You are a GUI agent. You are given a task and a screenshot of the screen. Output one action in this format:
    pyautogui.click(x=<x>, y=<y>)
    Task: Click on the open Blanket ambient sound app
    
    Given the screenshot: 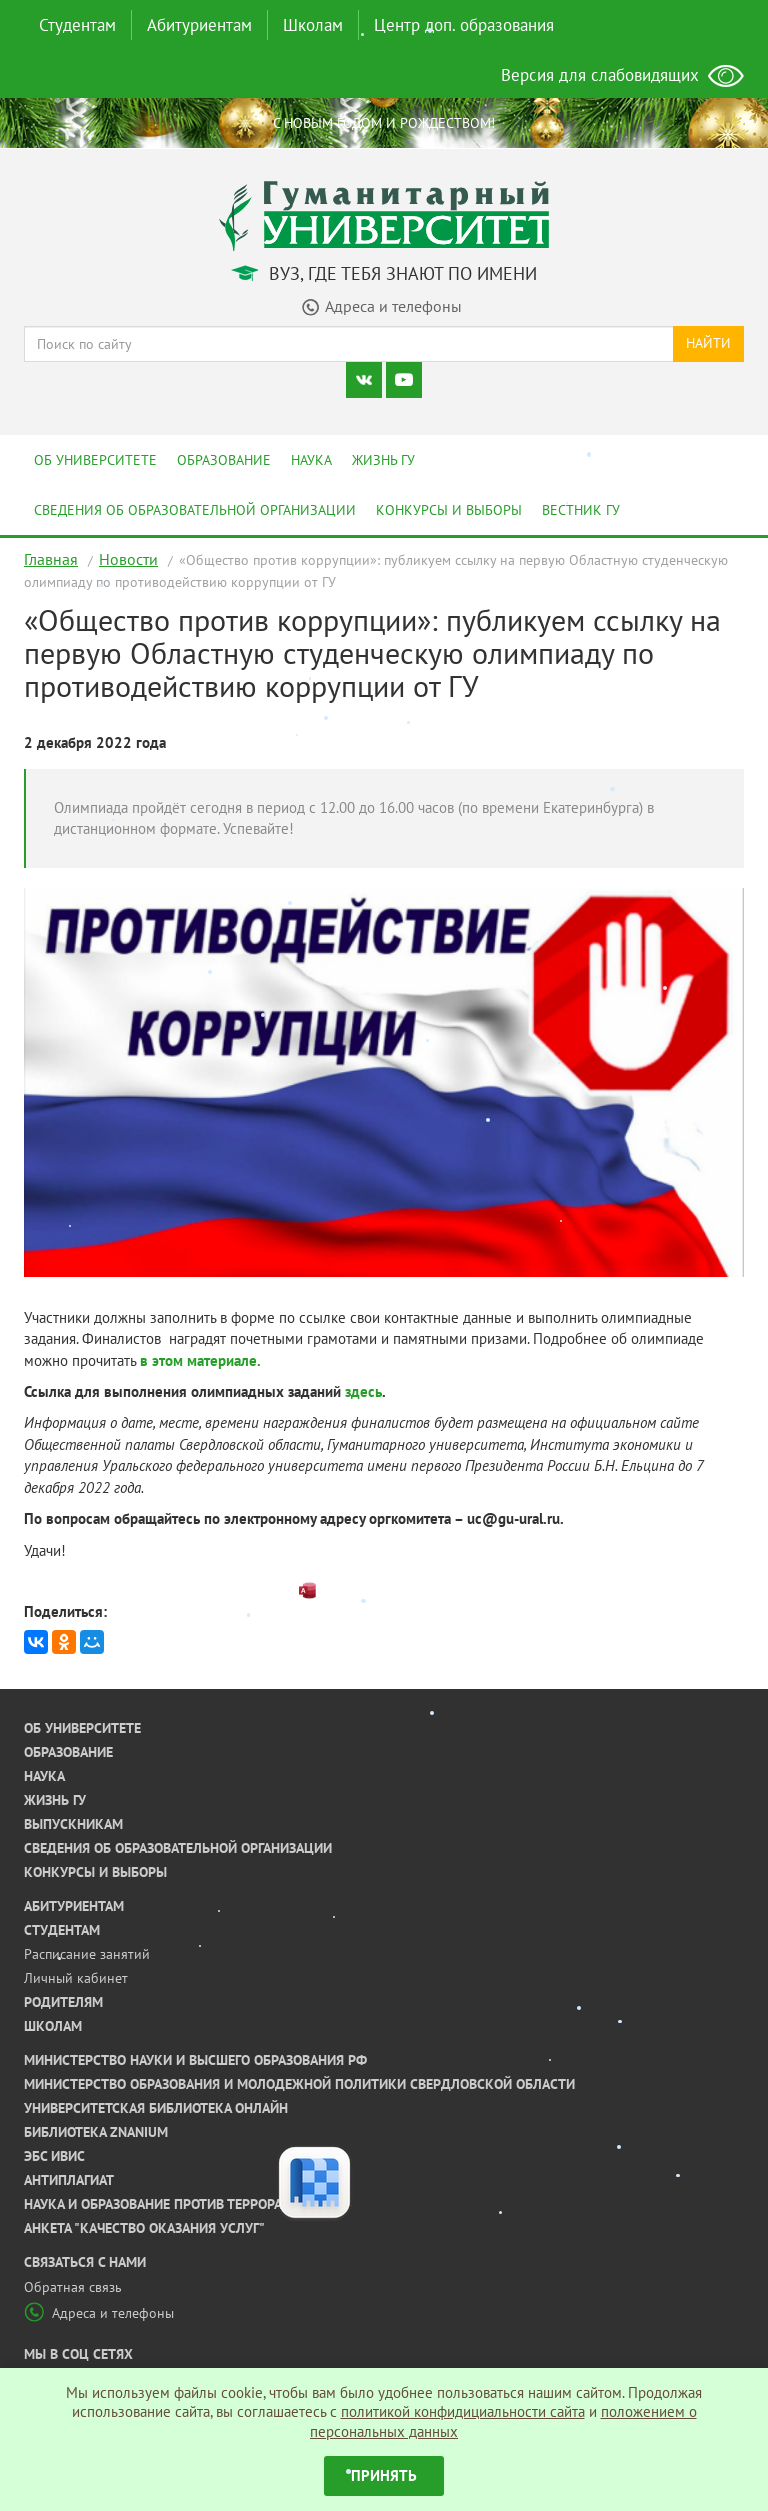 What is the action you would take?
    pyautogui.click(x=314, y=2182)
    